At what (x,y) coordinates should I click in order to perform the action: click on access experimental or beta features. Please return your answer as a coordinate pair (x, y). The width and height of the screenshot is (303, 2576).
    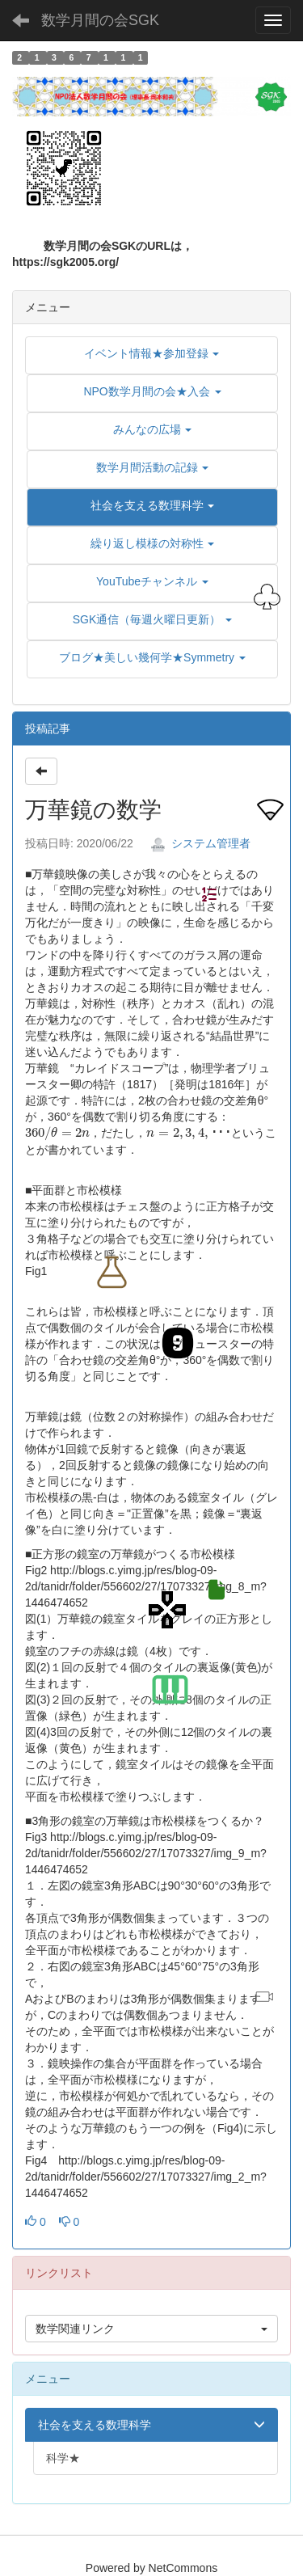
    Looking at the image, I should click on (112, 1272).